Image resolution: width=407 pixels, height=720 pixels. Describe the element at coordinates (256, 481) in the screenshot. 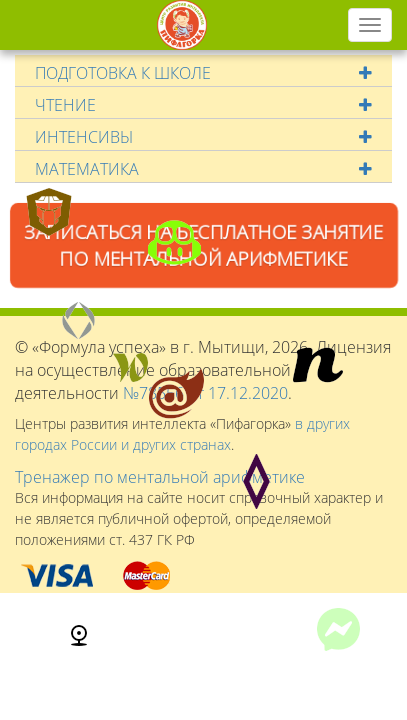

I see `private division game publisher logo` at that location.